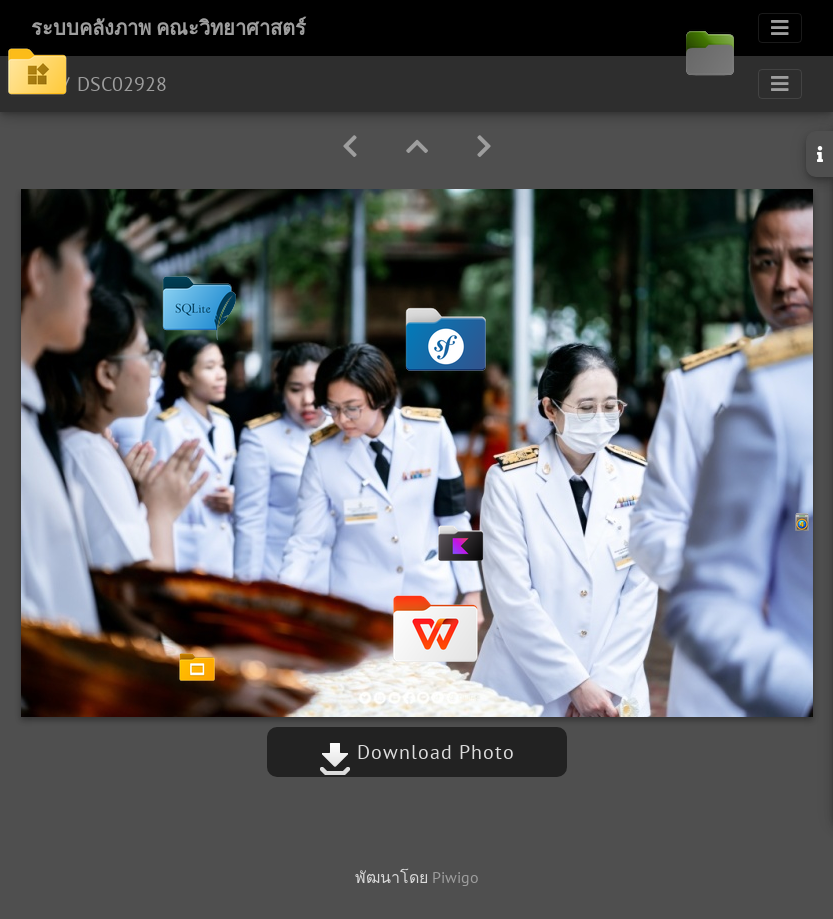 The height and width of the screenshot is (919, 833). I want to click on folder containing symfony framework project files, so click(445, 341).